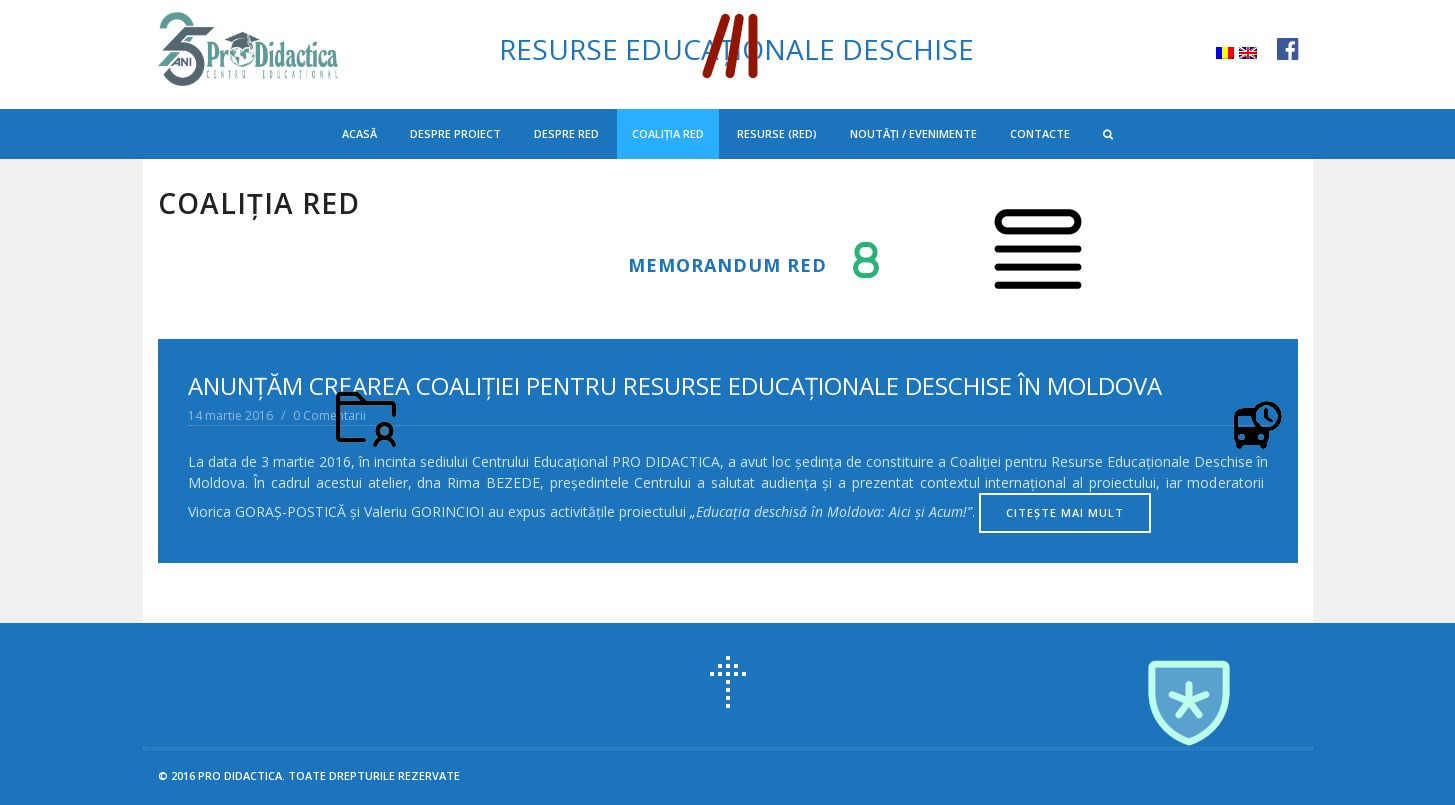 Image resolution: width=1455 pixels, height=805 pixels. What do you see at coordinates (866, 260) in the screenshot?
I see `displays the number 8 in a list or ranking` at bounding box center [866, 260].